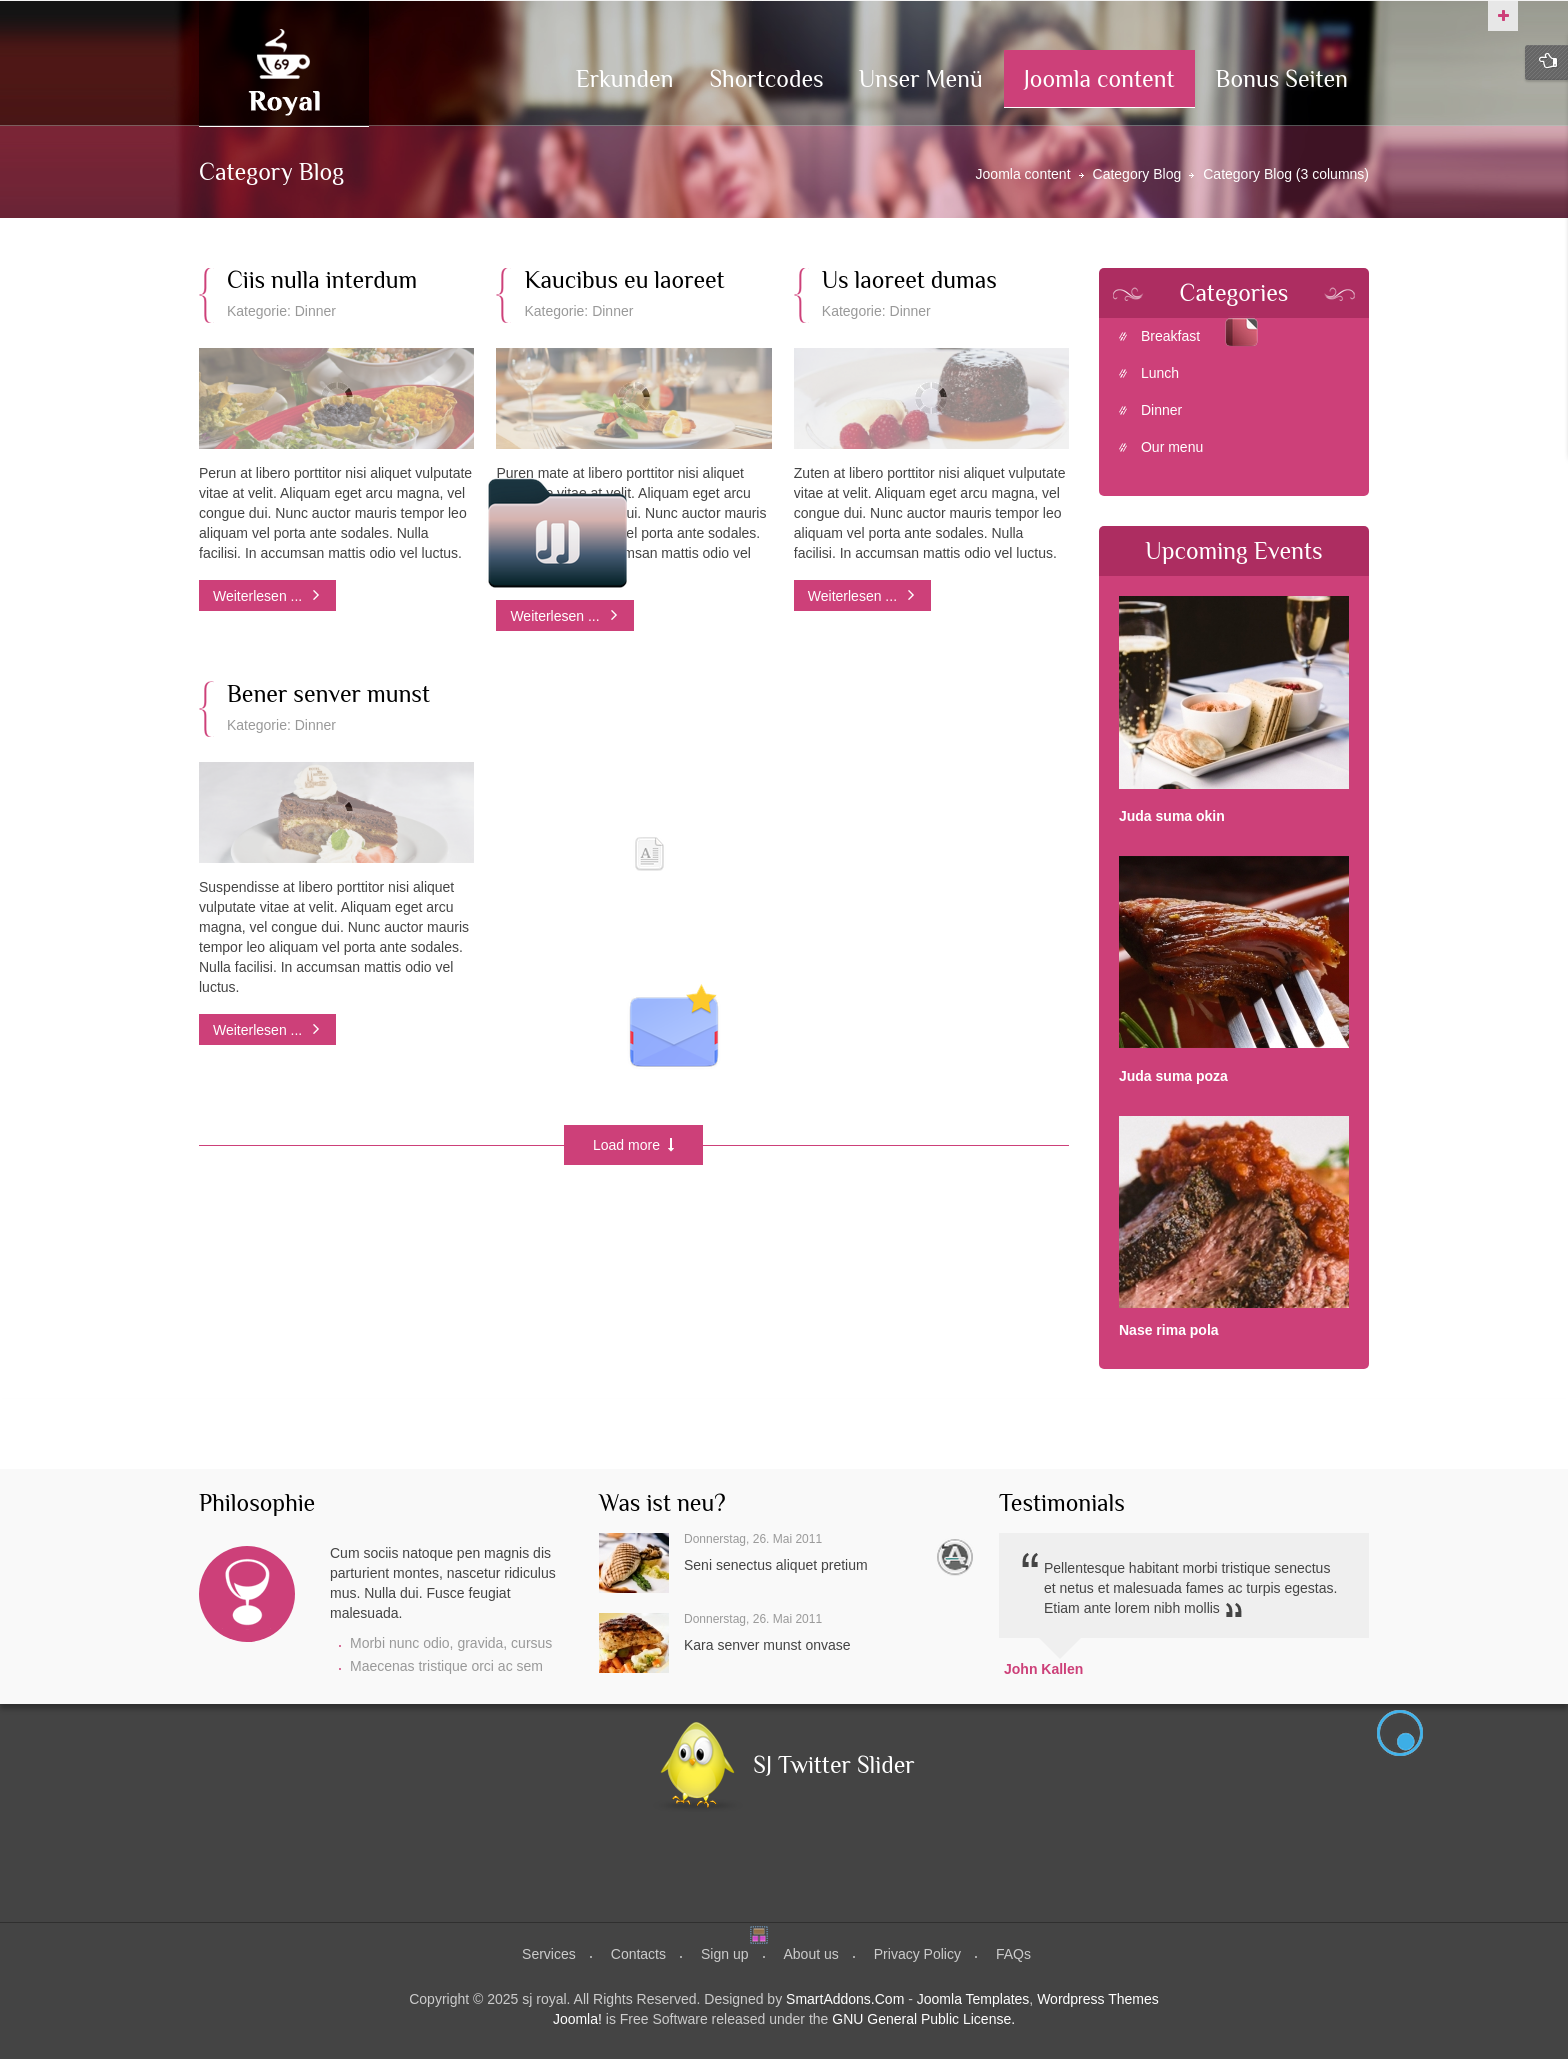 Image resolution: width=1568 pixels, height=2059 pixels. What do you see at coordinates (759, 1935) in the screenshot?
I see `select all items in the current view` at bounding box center [759, 1935].